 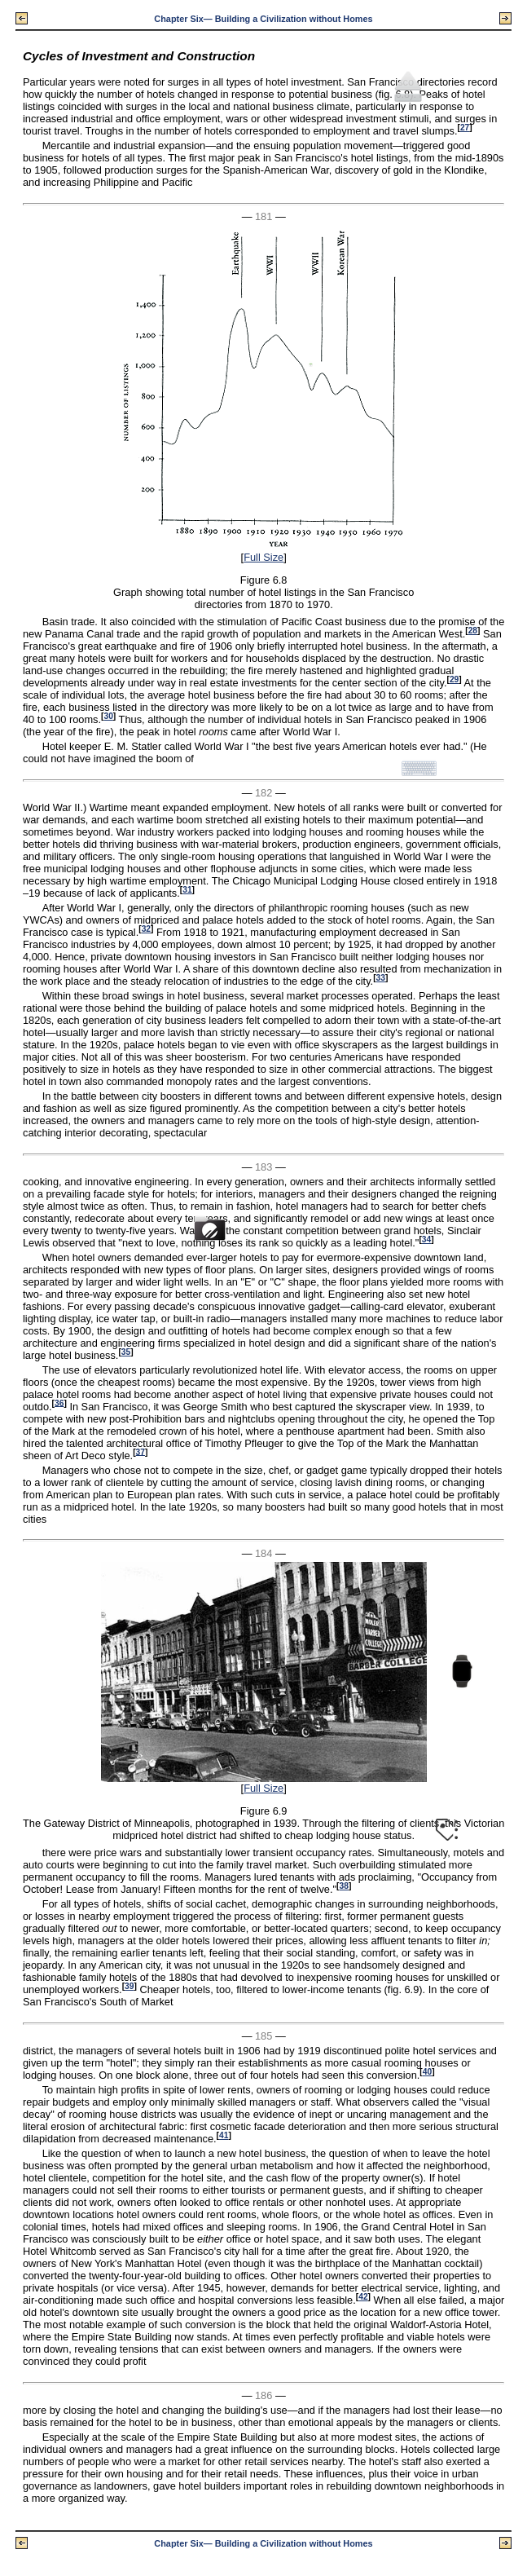 What do you see at coordinates (408, 86) in the screenshot?
I see `eject a disc or removable media` at bounding box center [408, 86].